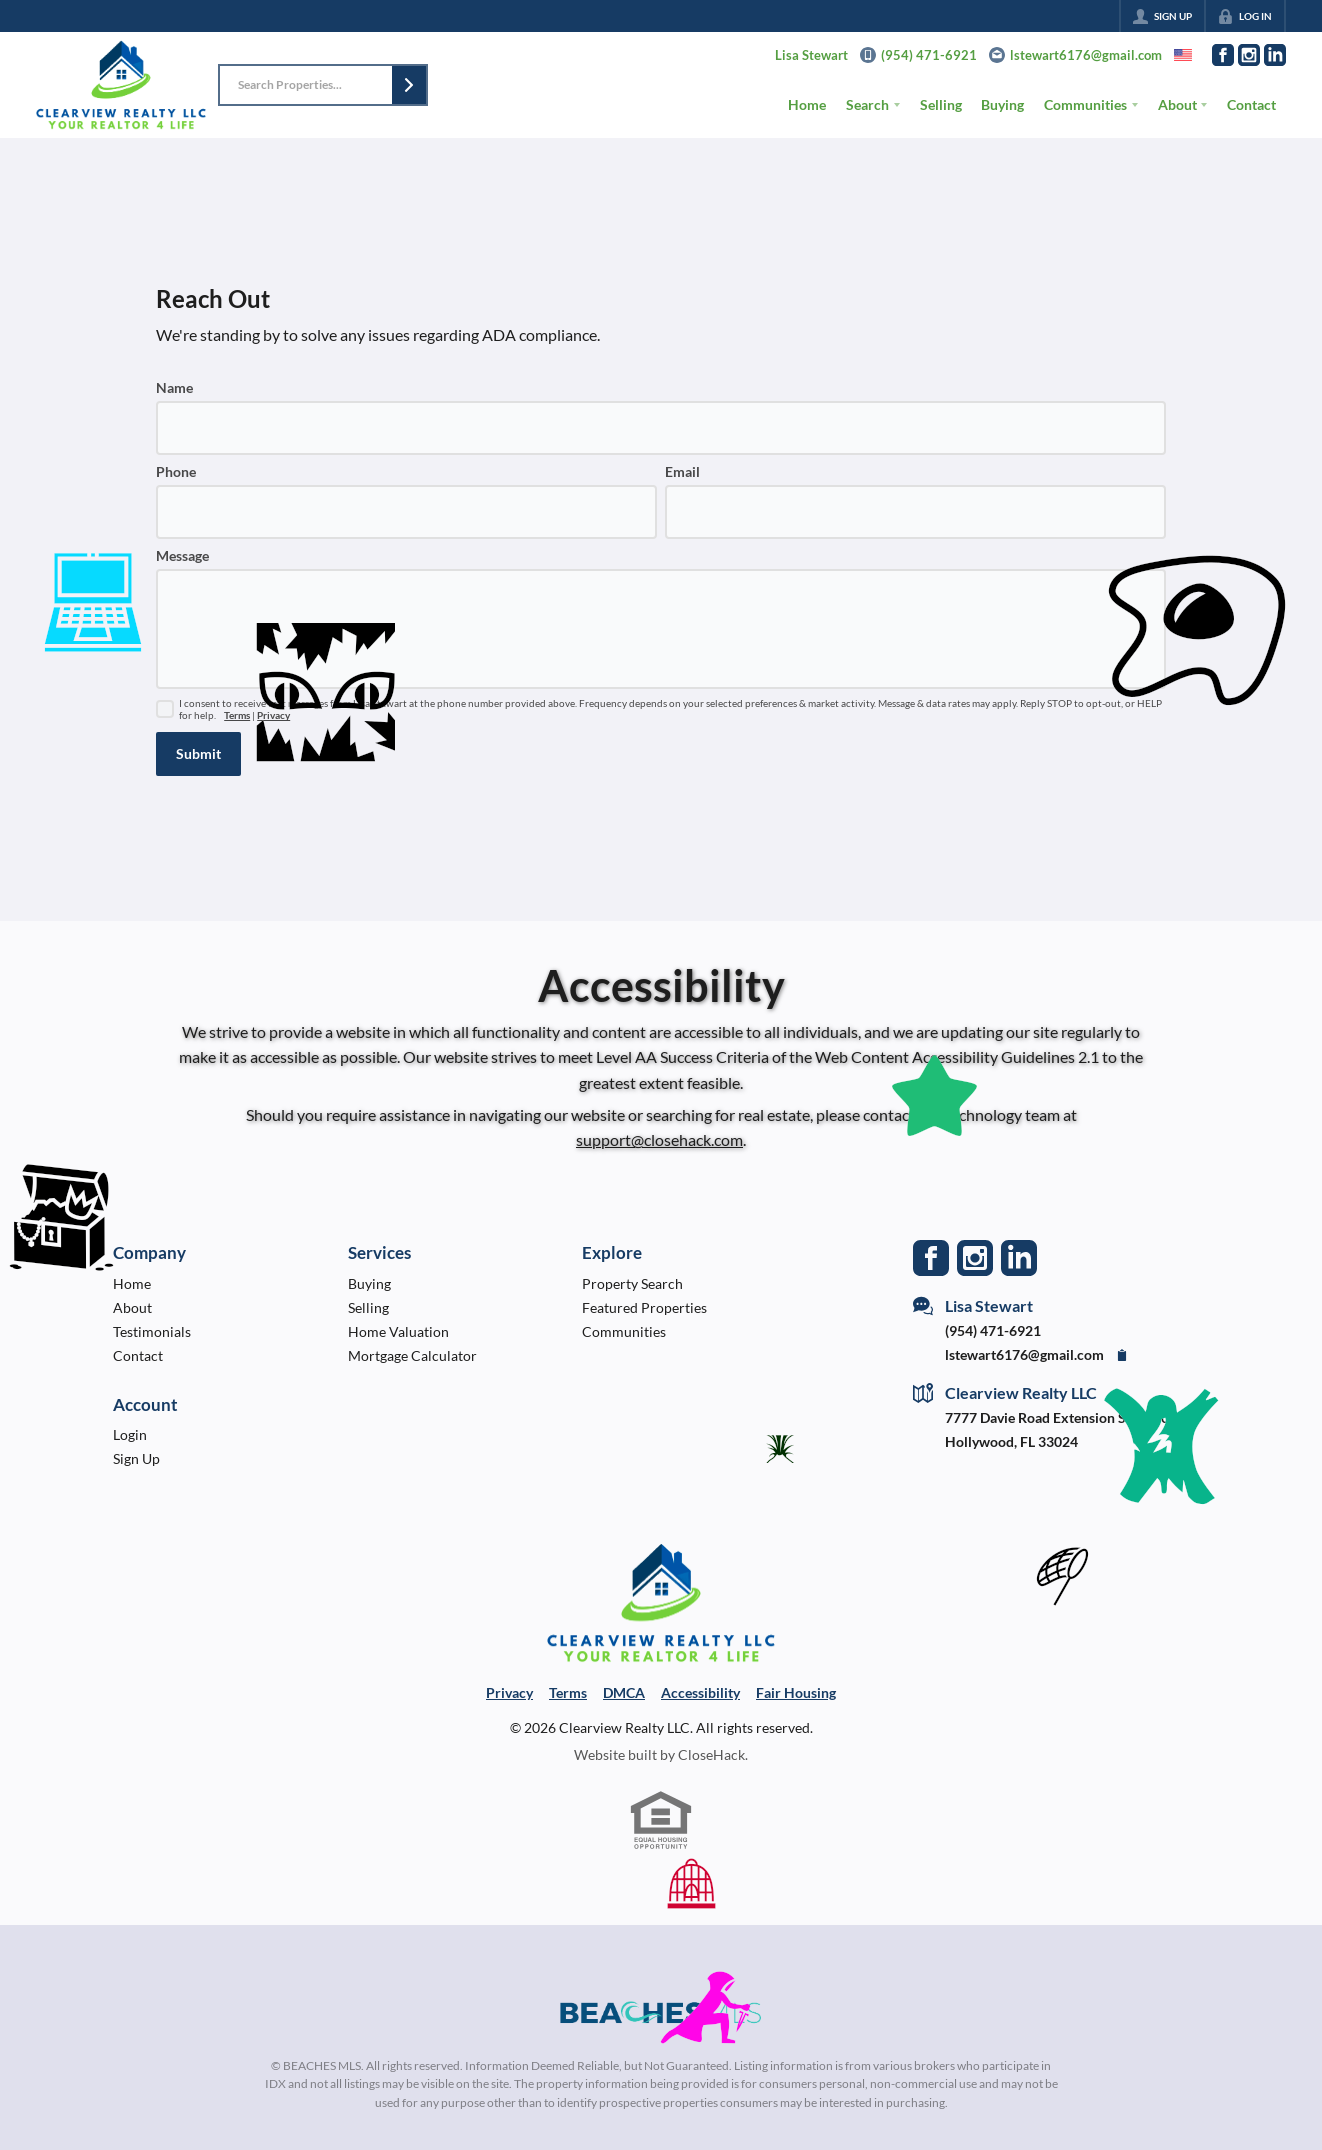 The image size is (1322, 2150). What do you see at coordinates (1161, 1446) in the screenshot?
I see `select animal hide material or resource` at bounding box center [1161, 1446].